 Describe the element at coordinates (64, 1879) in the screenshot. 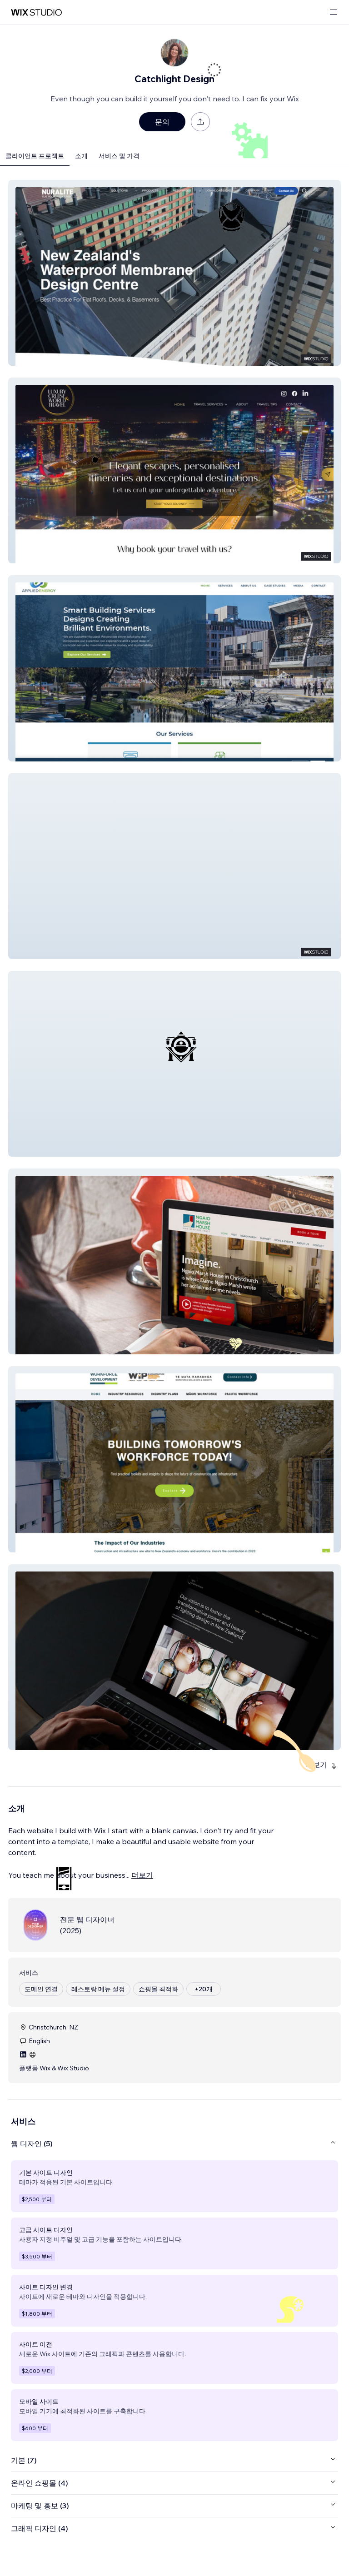

I see `execute or delete an item permanently` at that location.